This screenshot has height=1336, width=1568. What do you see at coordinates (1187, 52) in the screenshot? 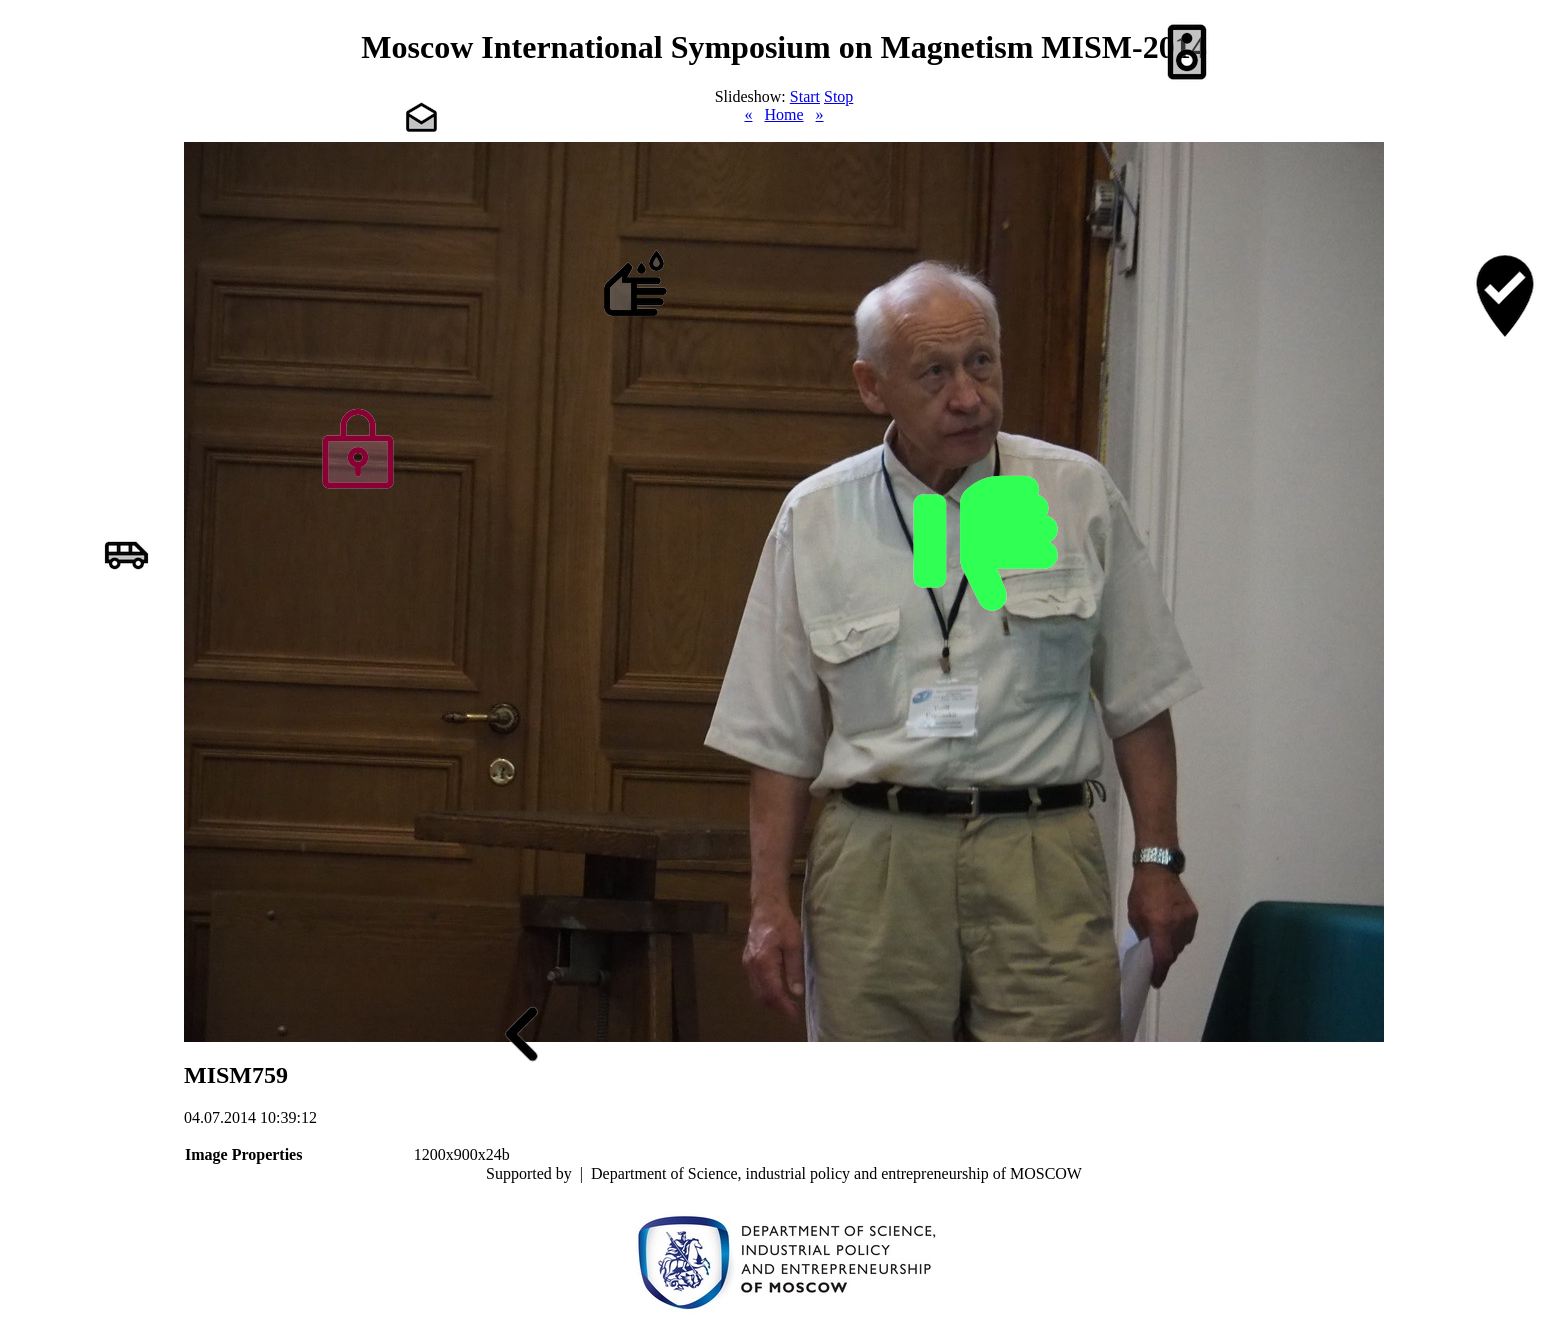
I see `adjust speaker or audio output settings` at bounding box center [1187, 52].